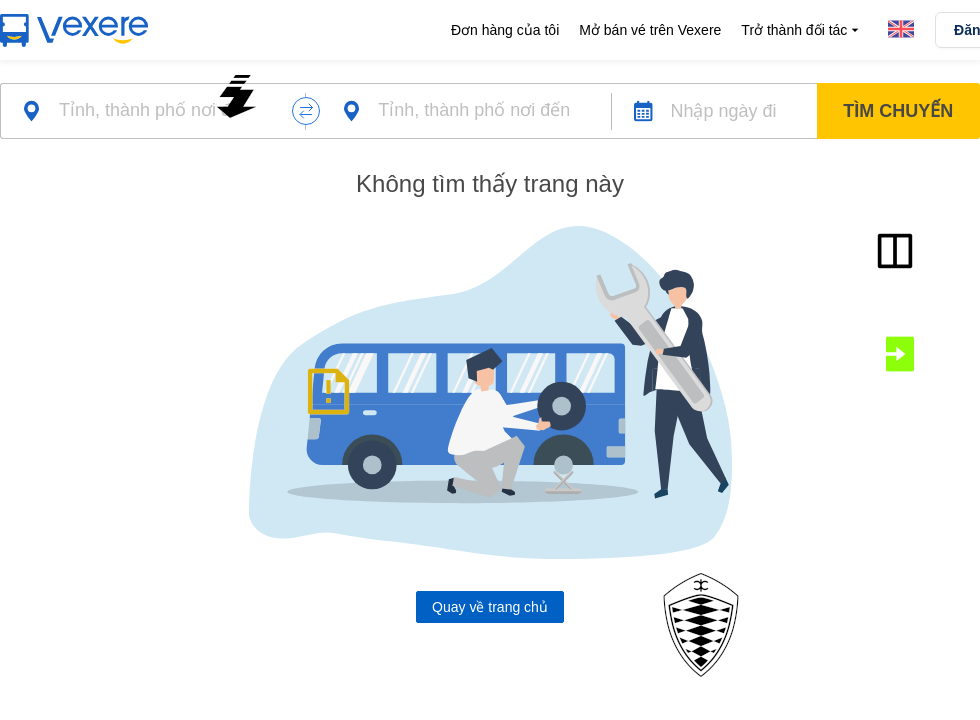  Describe the element at coordinates (900, 354) in the screenshot. I see `log in to your account` at that location.